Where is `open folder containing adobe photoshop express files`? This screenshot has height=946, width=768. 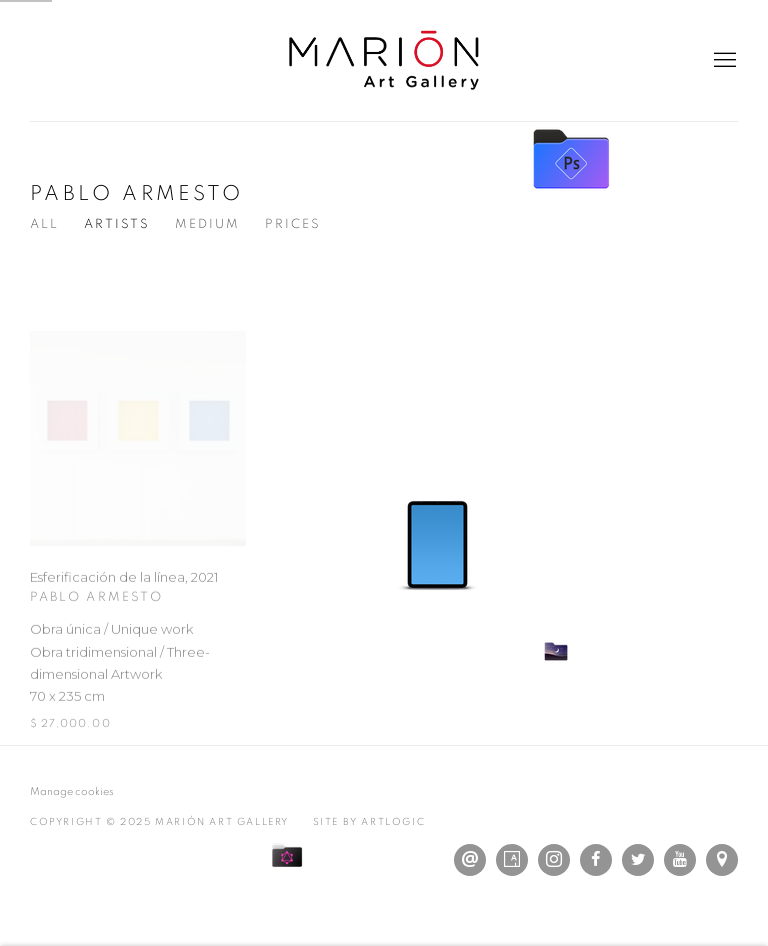
open folder containing adobe photoshop express files is located at coordinates (571, 161).